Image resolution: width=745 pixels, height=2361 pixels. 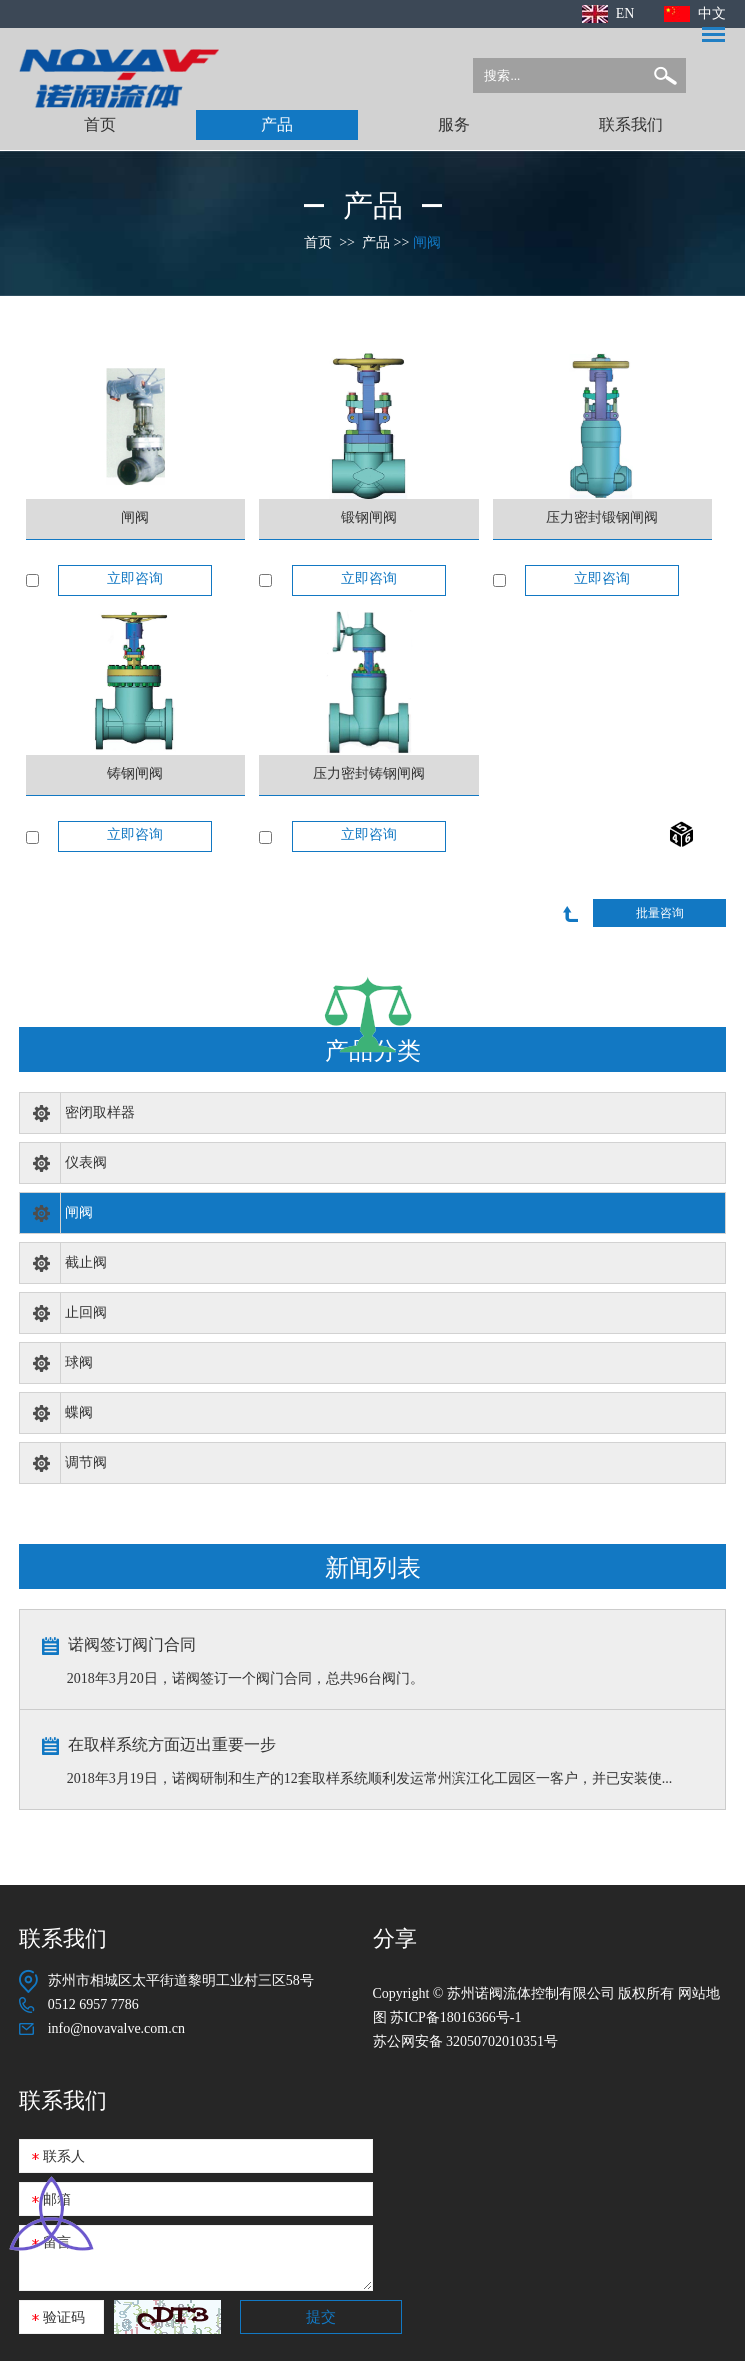 I want to click on celtic or trinity knot symbol, so click(x=51, y=2213).